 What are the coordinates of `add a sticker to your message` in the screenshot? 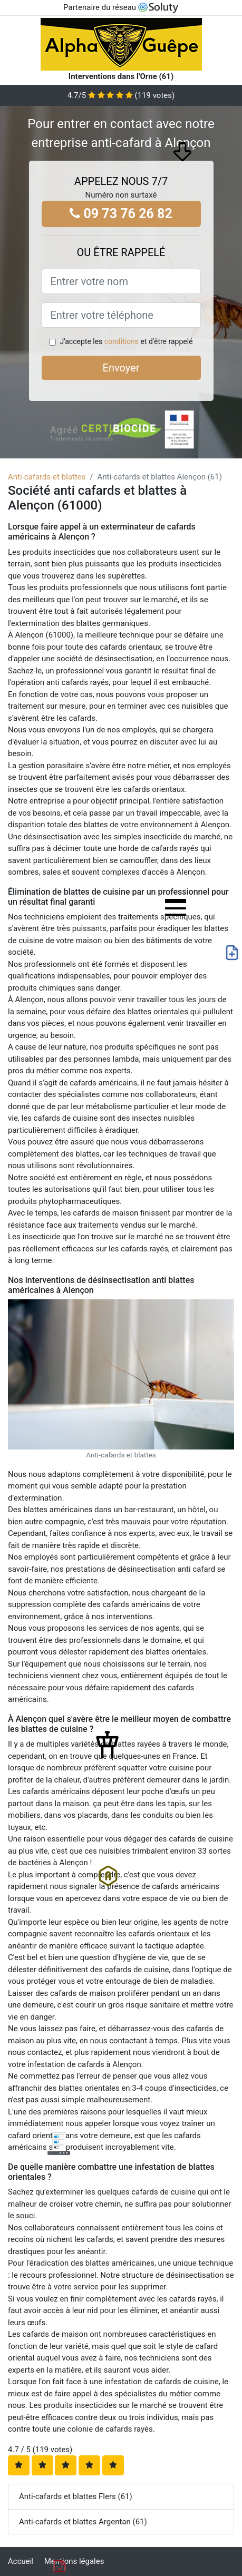 It's located at (60, 2566).